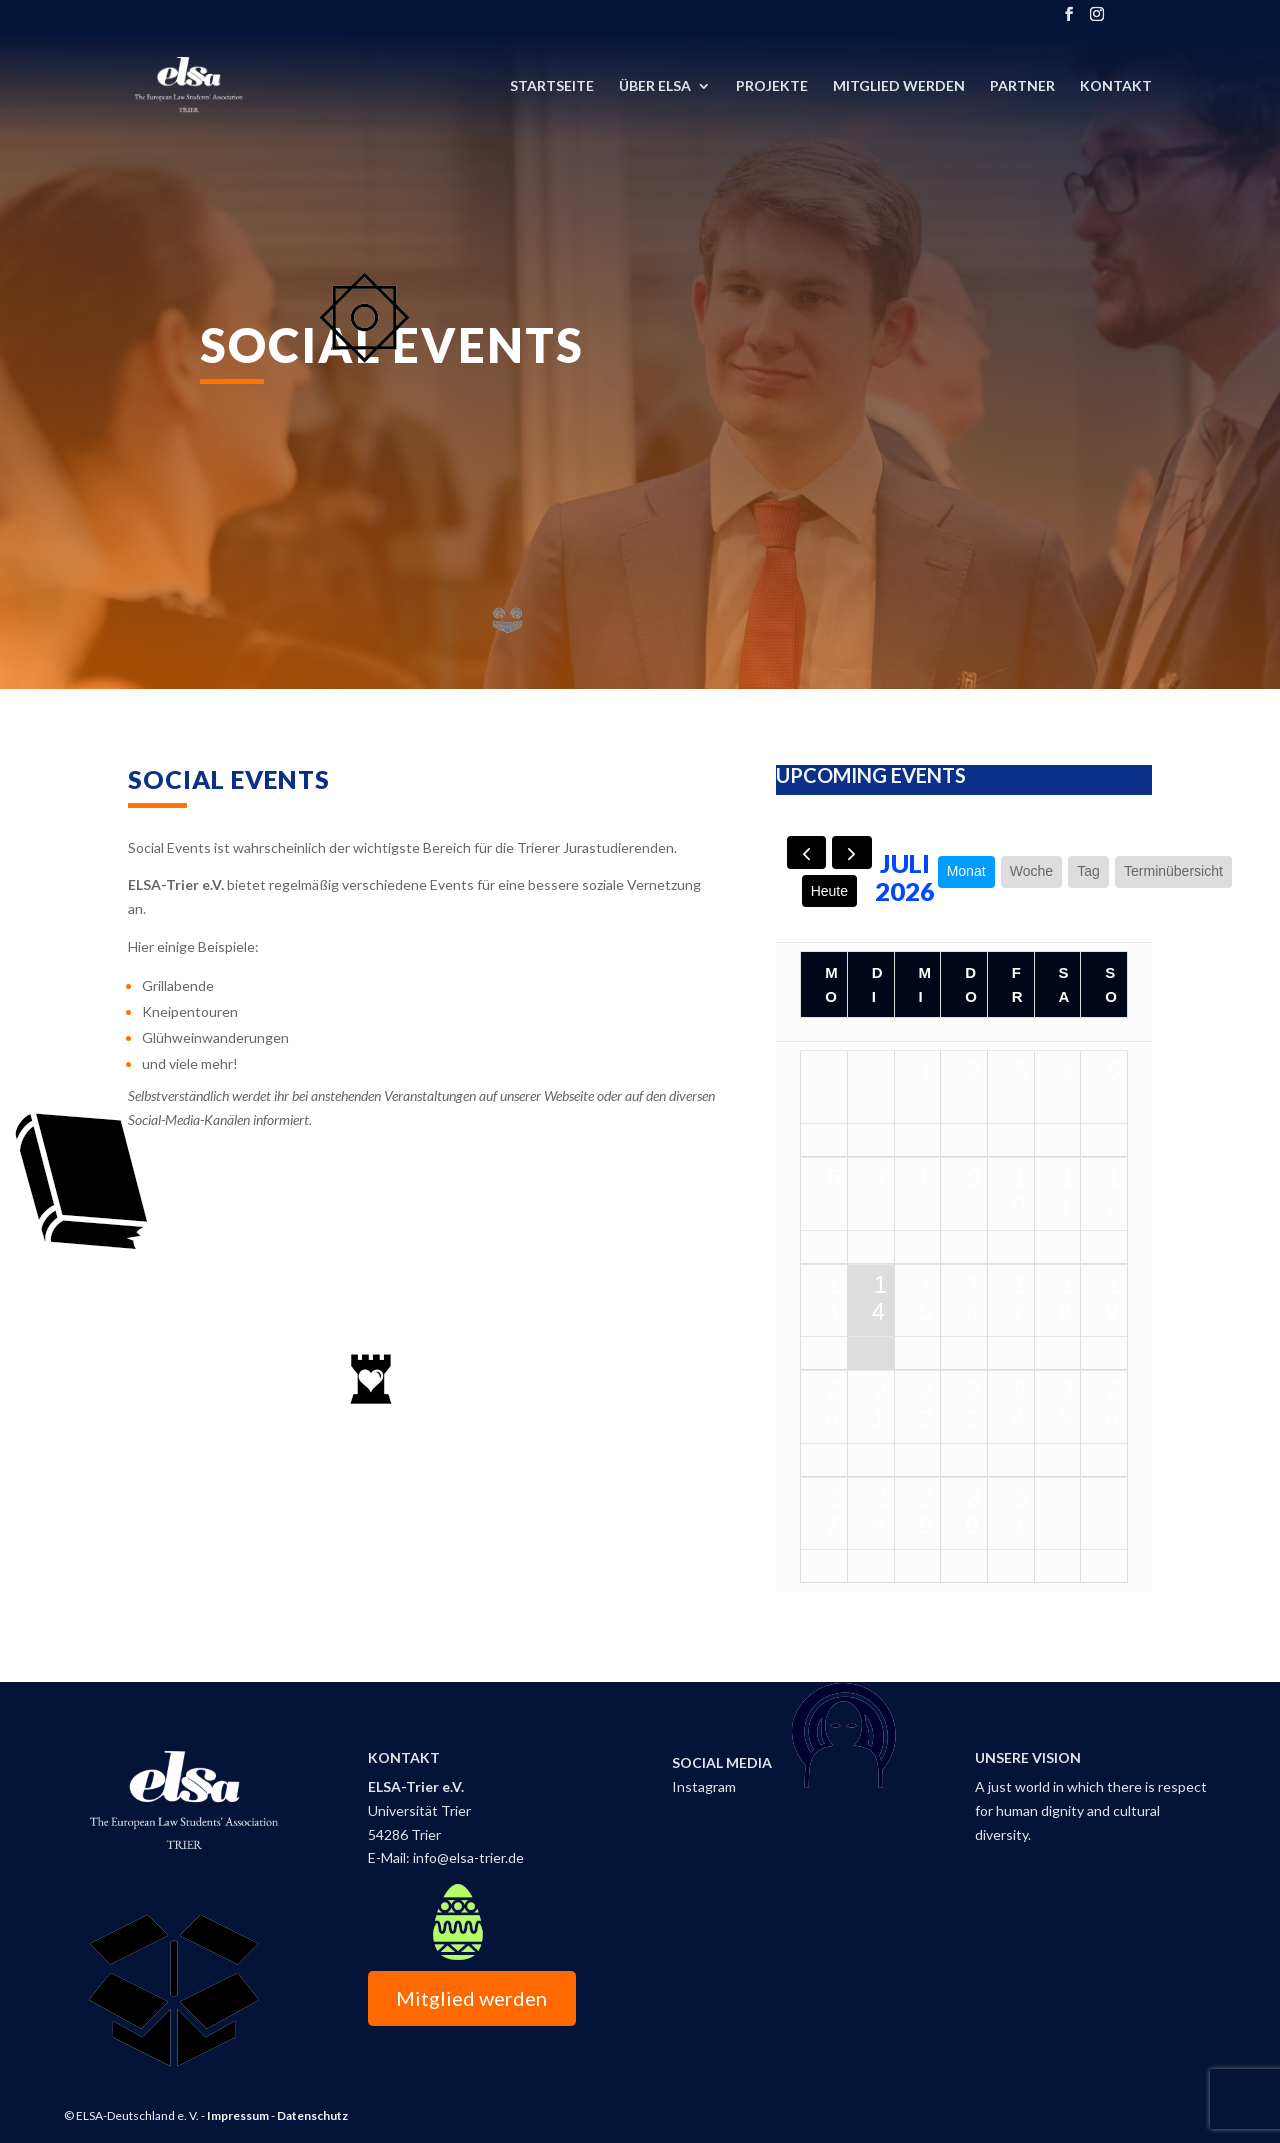 The width and height of the screenshot is (1280, 2143). Describe the element at coordinates (371, 1379) in the screenshot. I see `access your favorite or saved fortress in a game` at that location.